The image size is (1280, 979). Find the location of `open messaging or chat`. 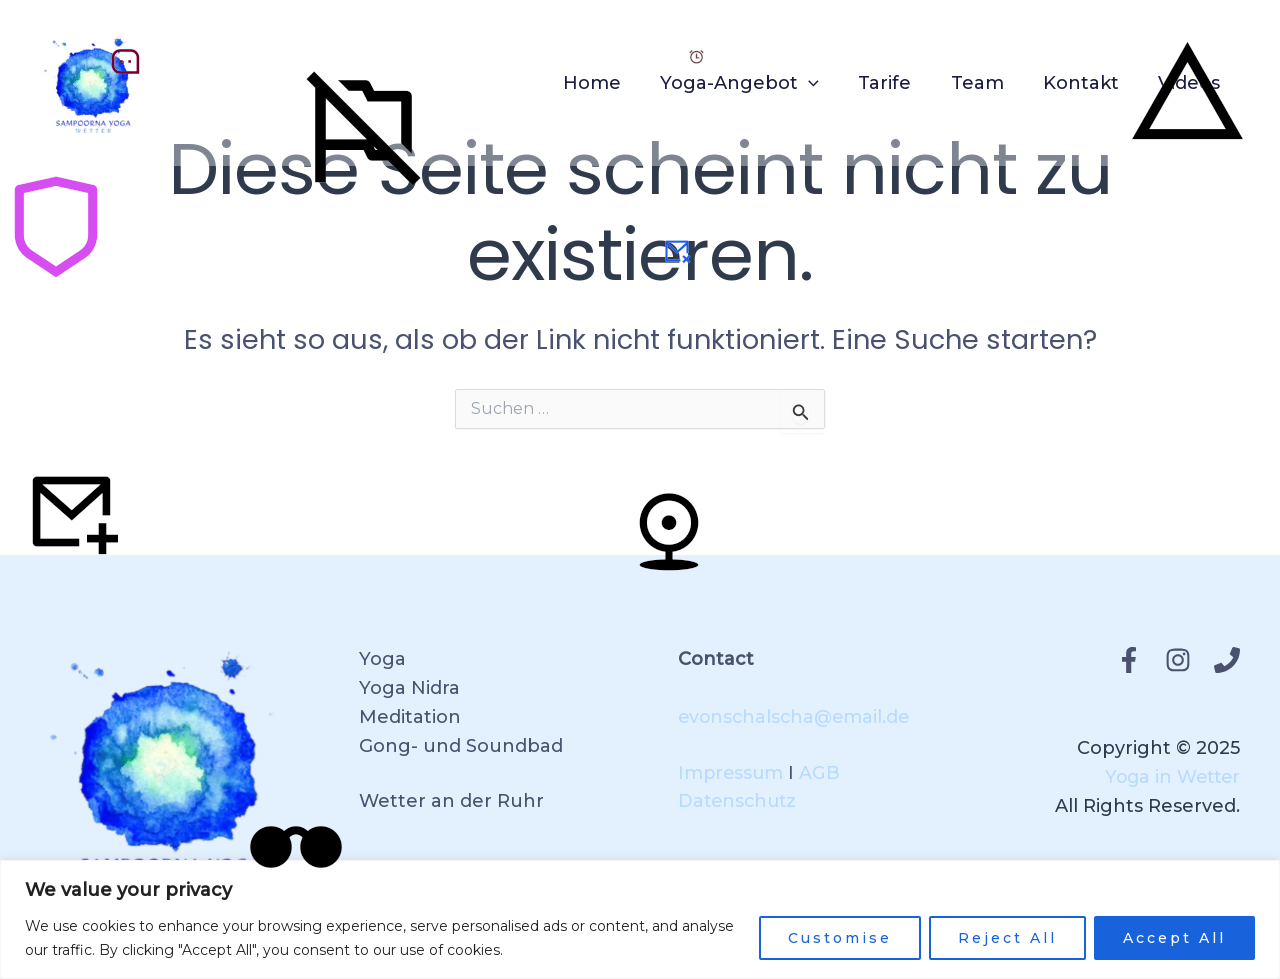

open messaging or chat is located at coordinates (125, 61).